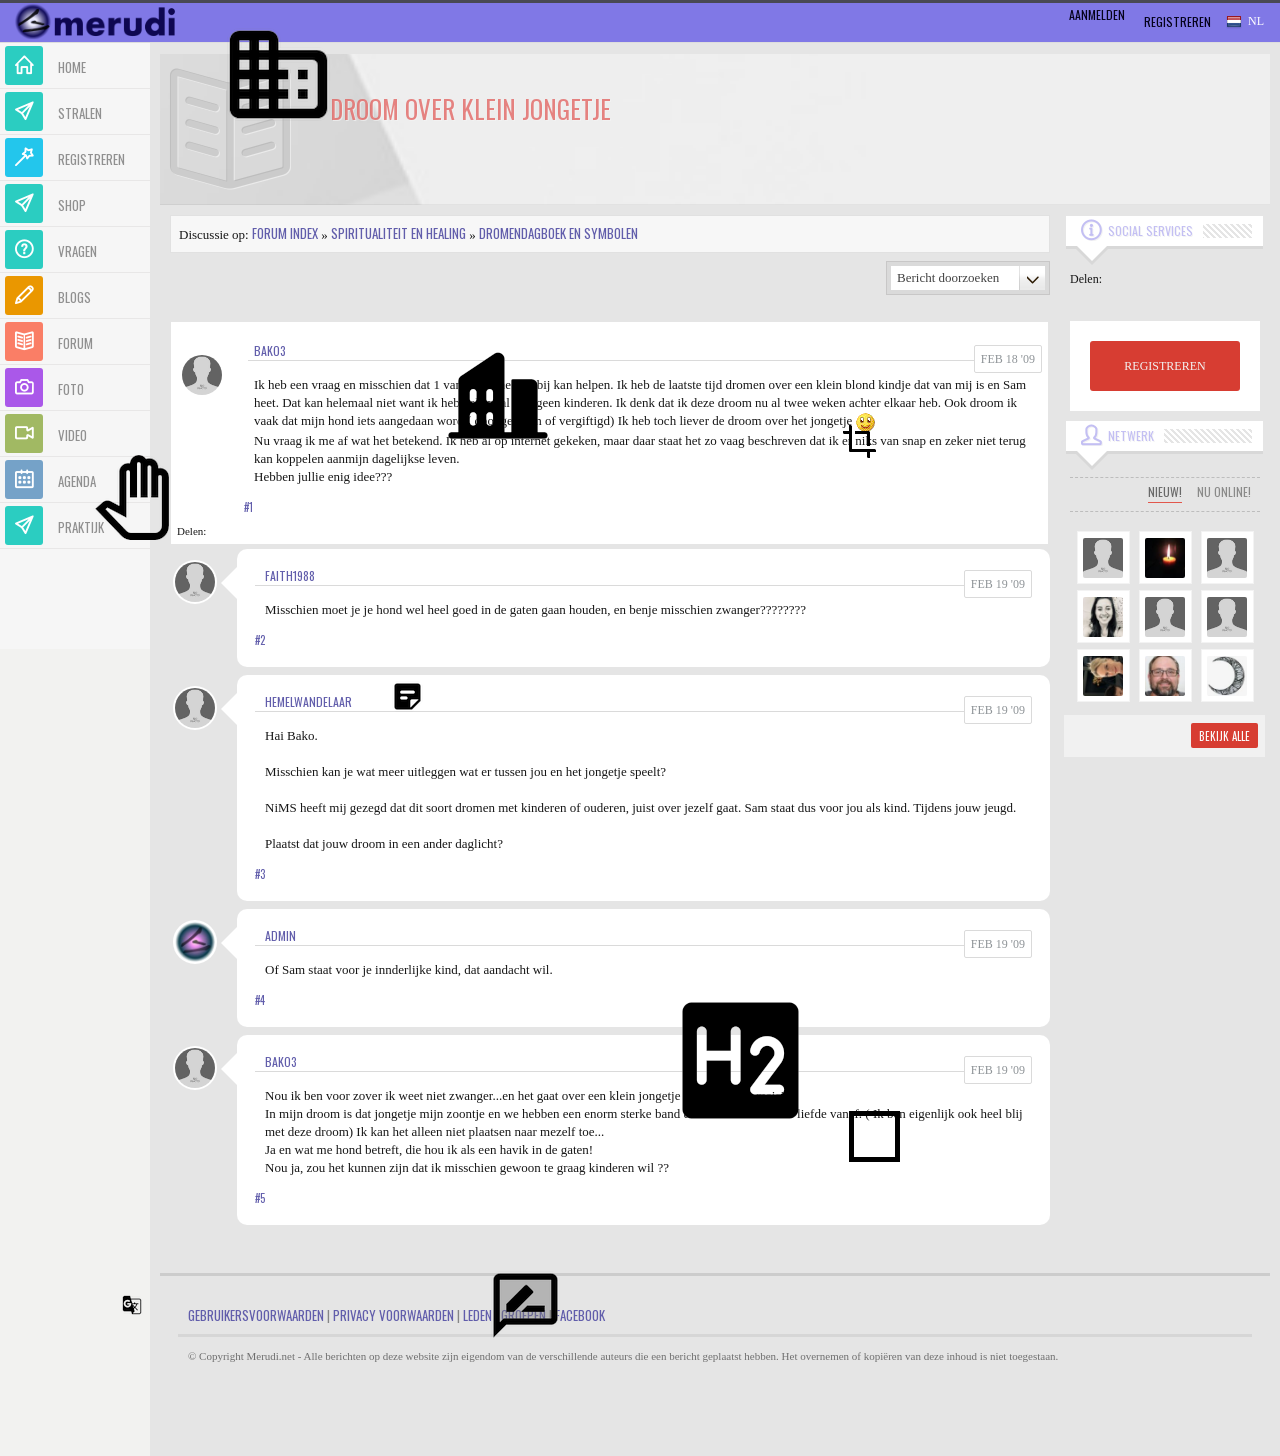  What do you see at coordinates (740, 1060) in the screenshot?
I see `format text as heading level 2` at bounding box center [740, 1060].